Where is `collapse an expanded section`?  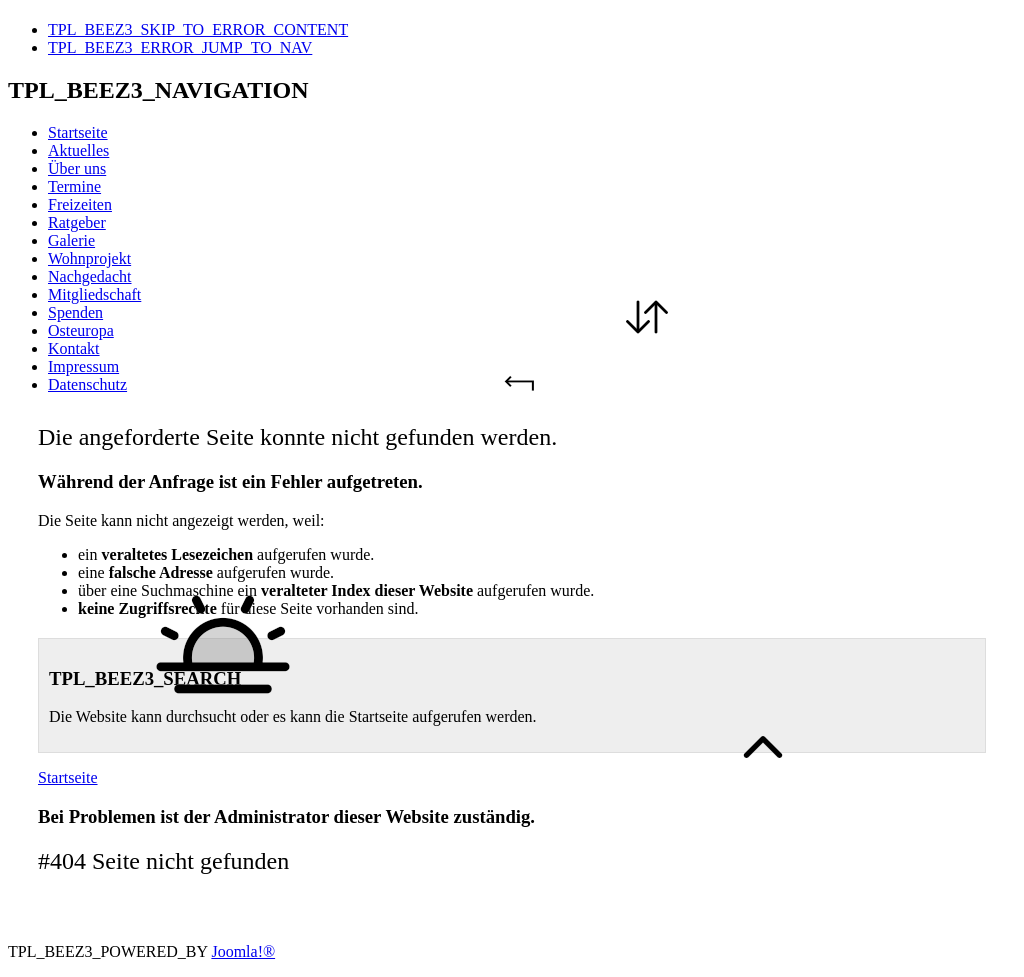
collapse an expanded section is located at coordinates (763, 747).